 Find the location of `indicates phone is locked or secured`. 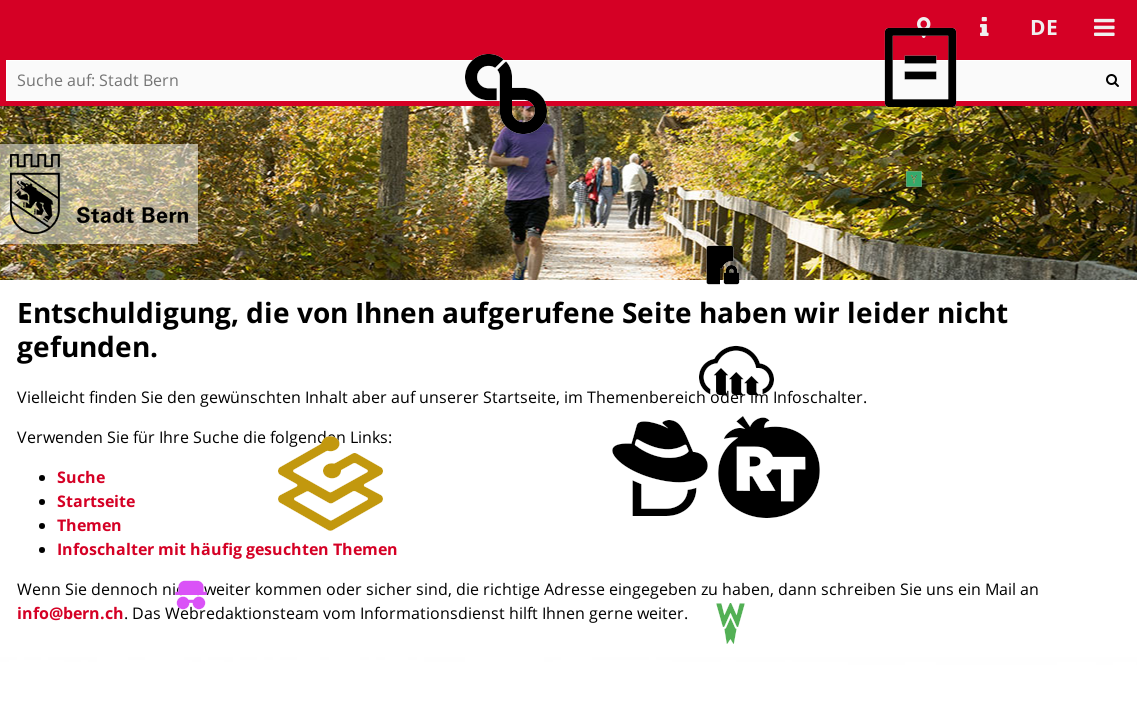

indicates phone is locked or secured is located at coordinates (720, 265).